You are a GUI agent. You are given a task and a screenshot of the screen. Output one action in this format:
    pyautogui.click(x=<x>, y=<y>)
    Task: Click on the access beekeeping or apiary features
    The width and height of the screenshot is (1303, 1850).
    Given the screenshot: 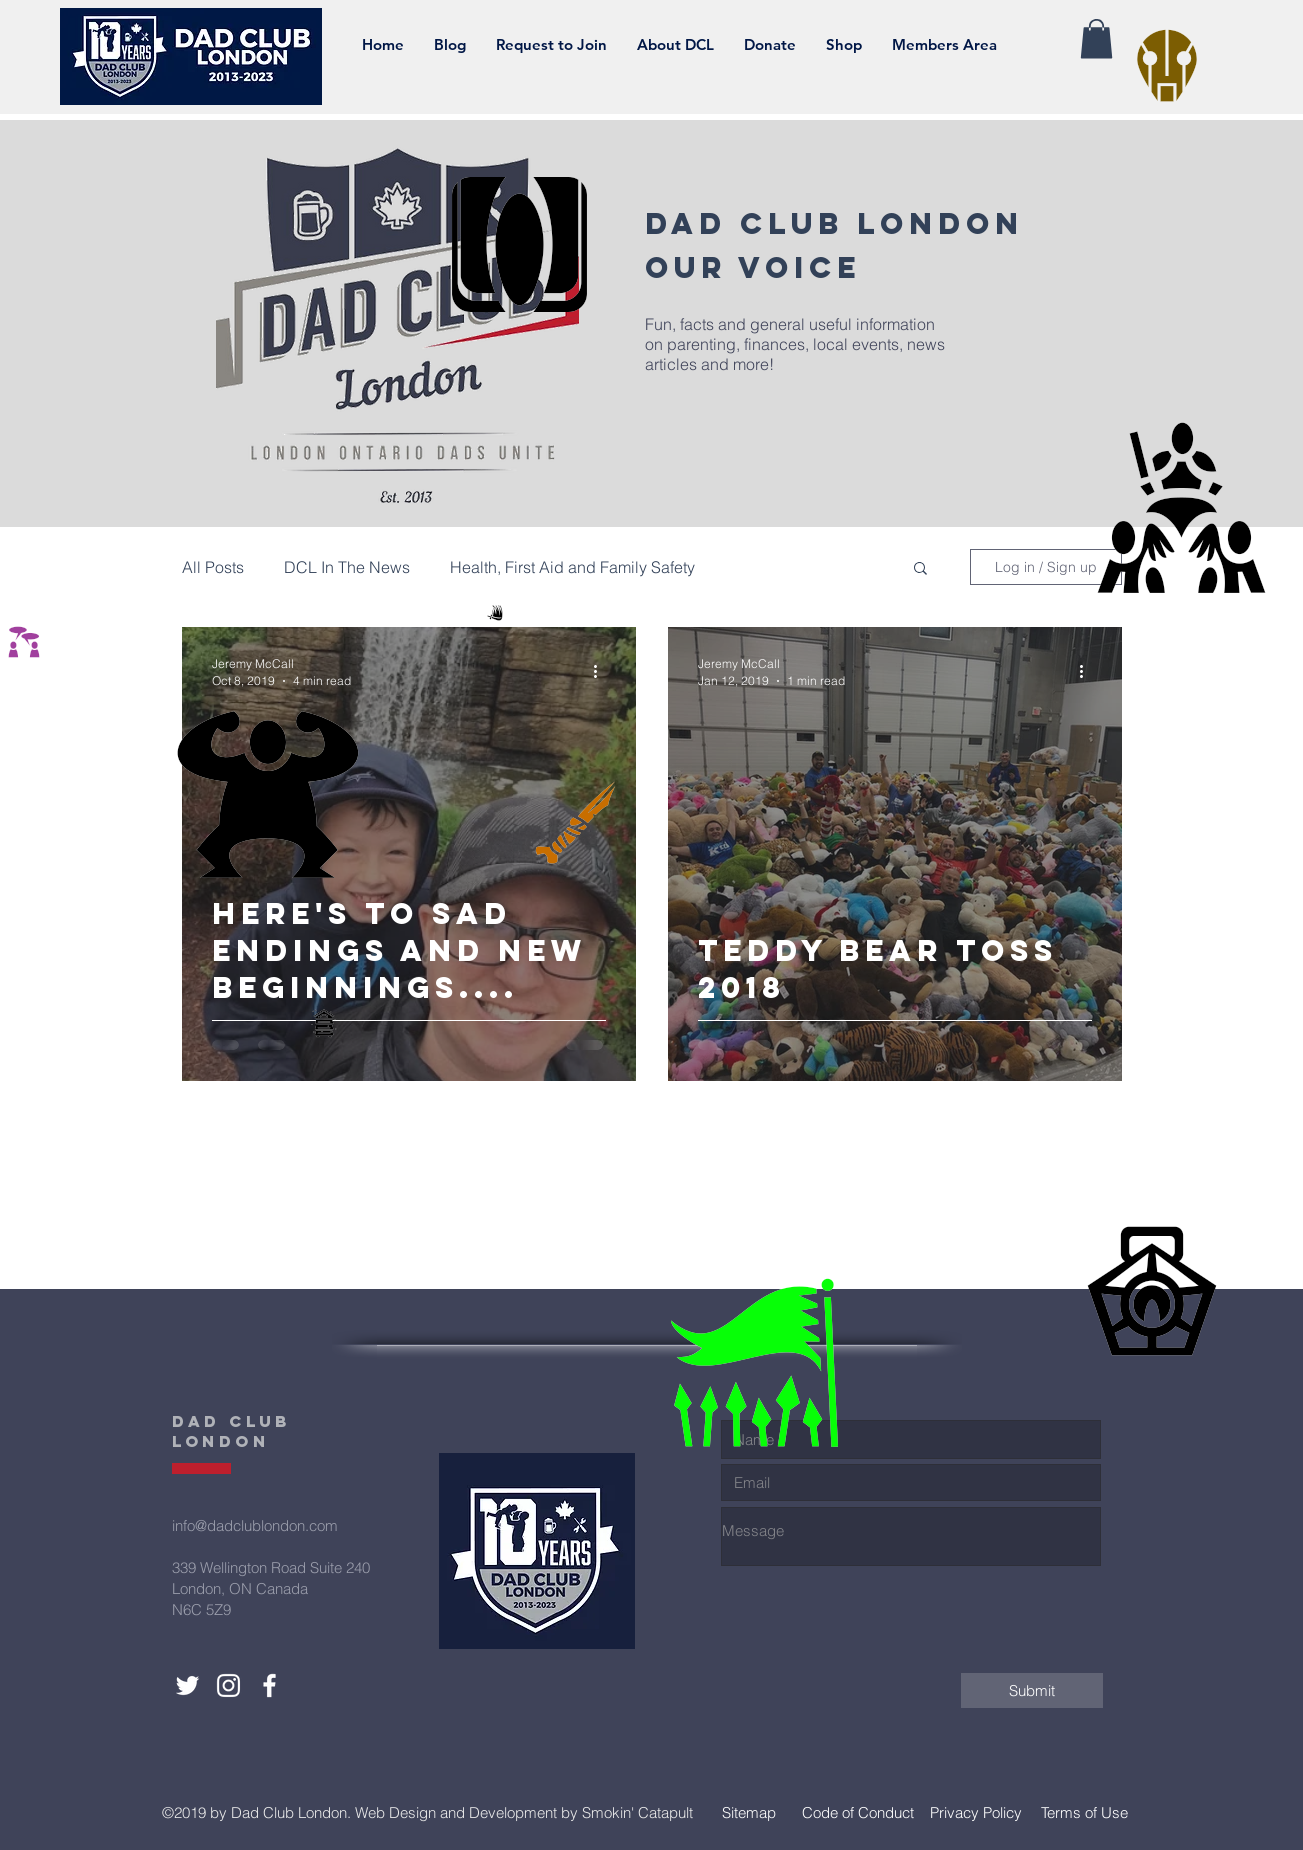 What is the action you would take?
    pyautogui.click(x=324, y=1023)
    